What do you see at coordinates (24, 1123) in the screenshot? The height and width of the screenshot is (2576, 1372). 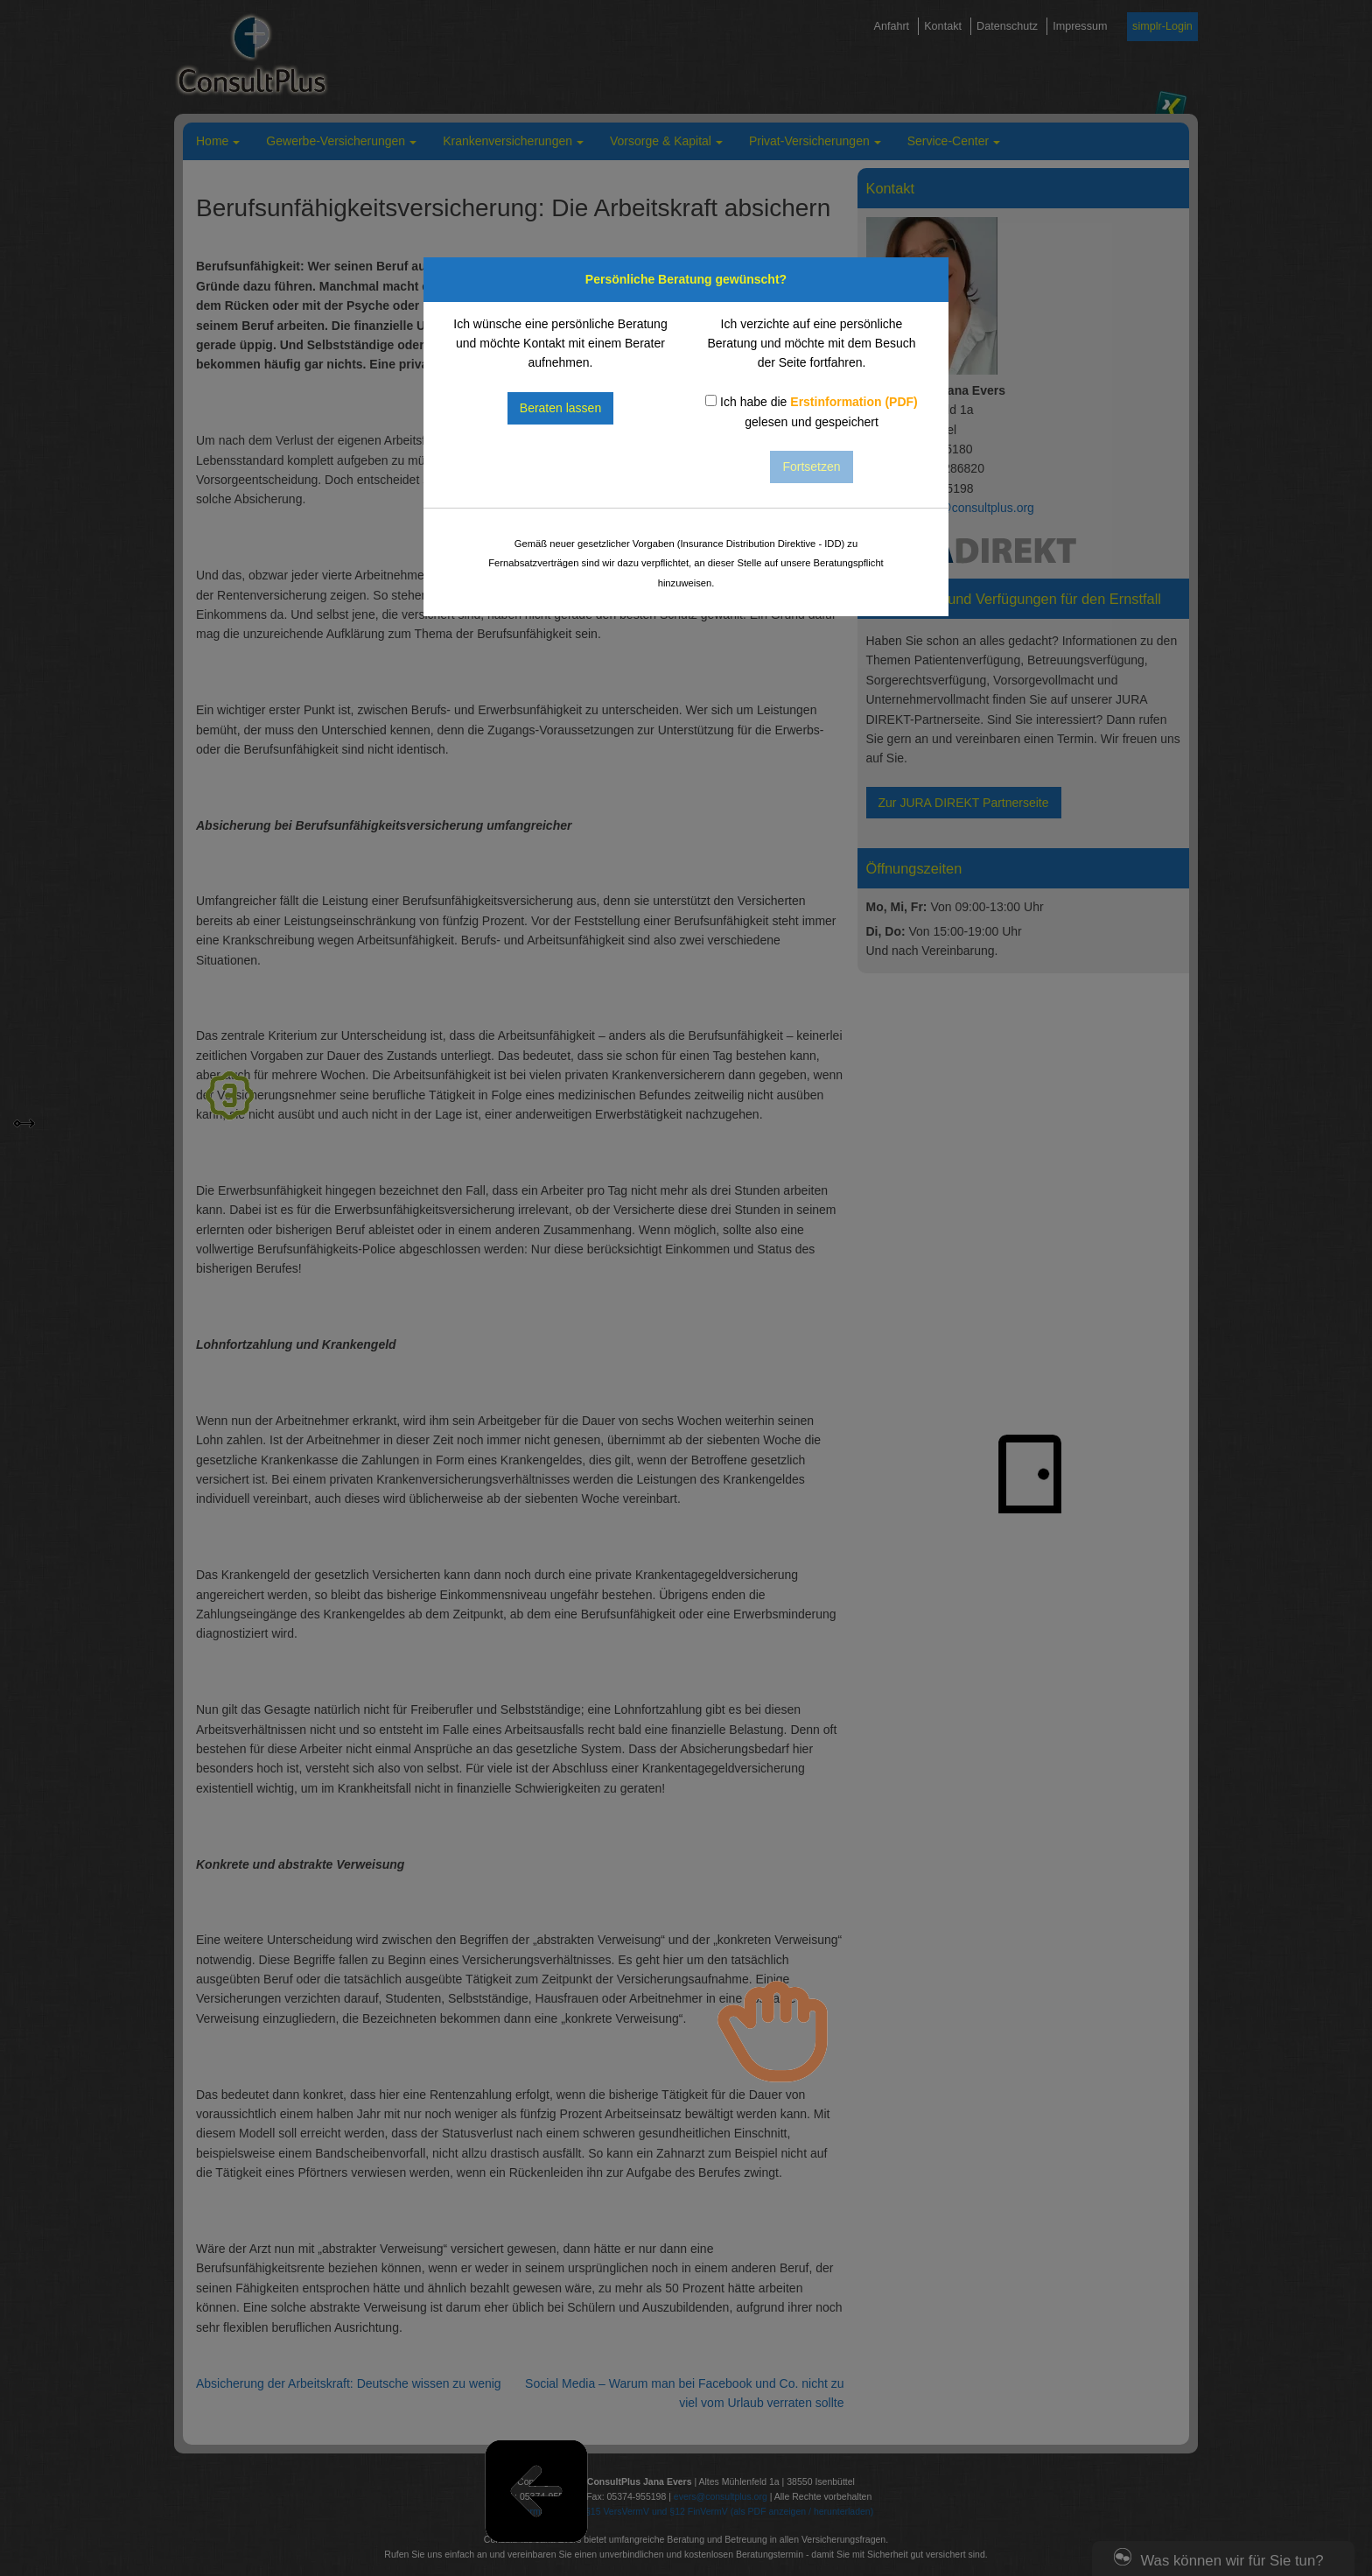 I see `navigate to the next step or section` at bounding box center [24, 1123].